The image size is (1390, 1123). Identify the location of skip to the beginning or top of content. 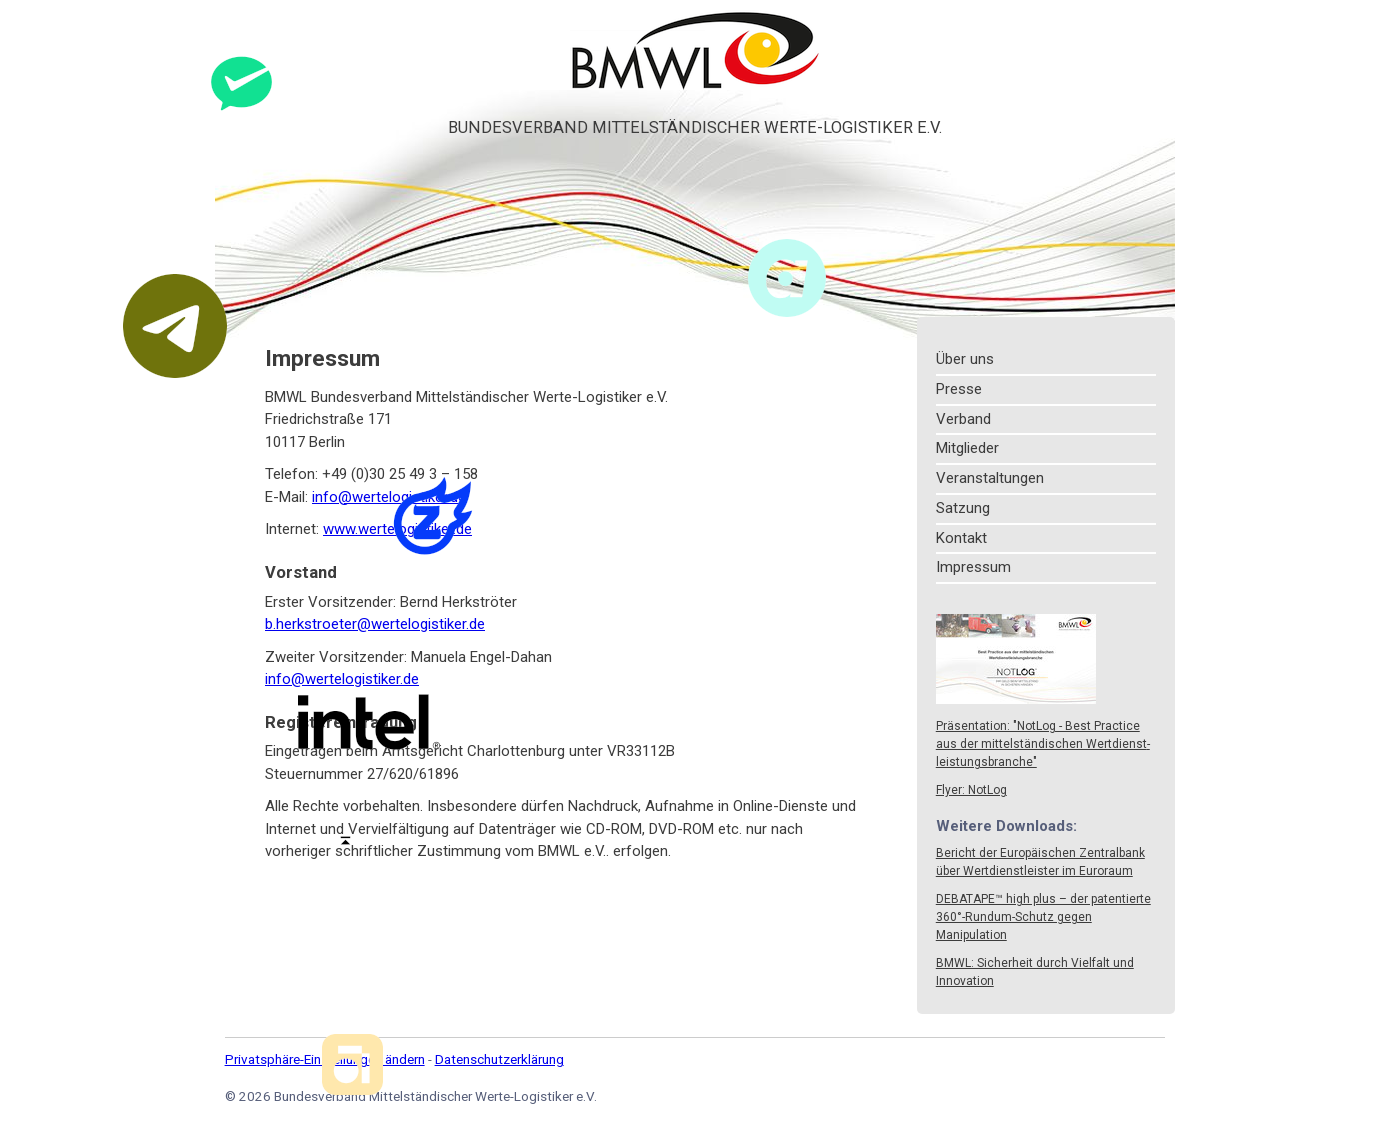
(345, 840).